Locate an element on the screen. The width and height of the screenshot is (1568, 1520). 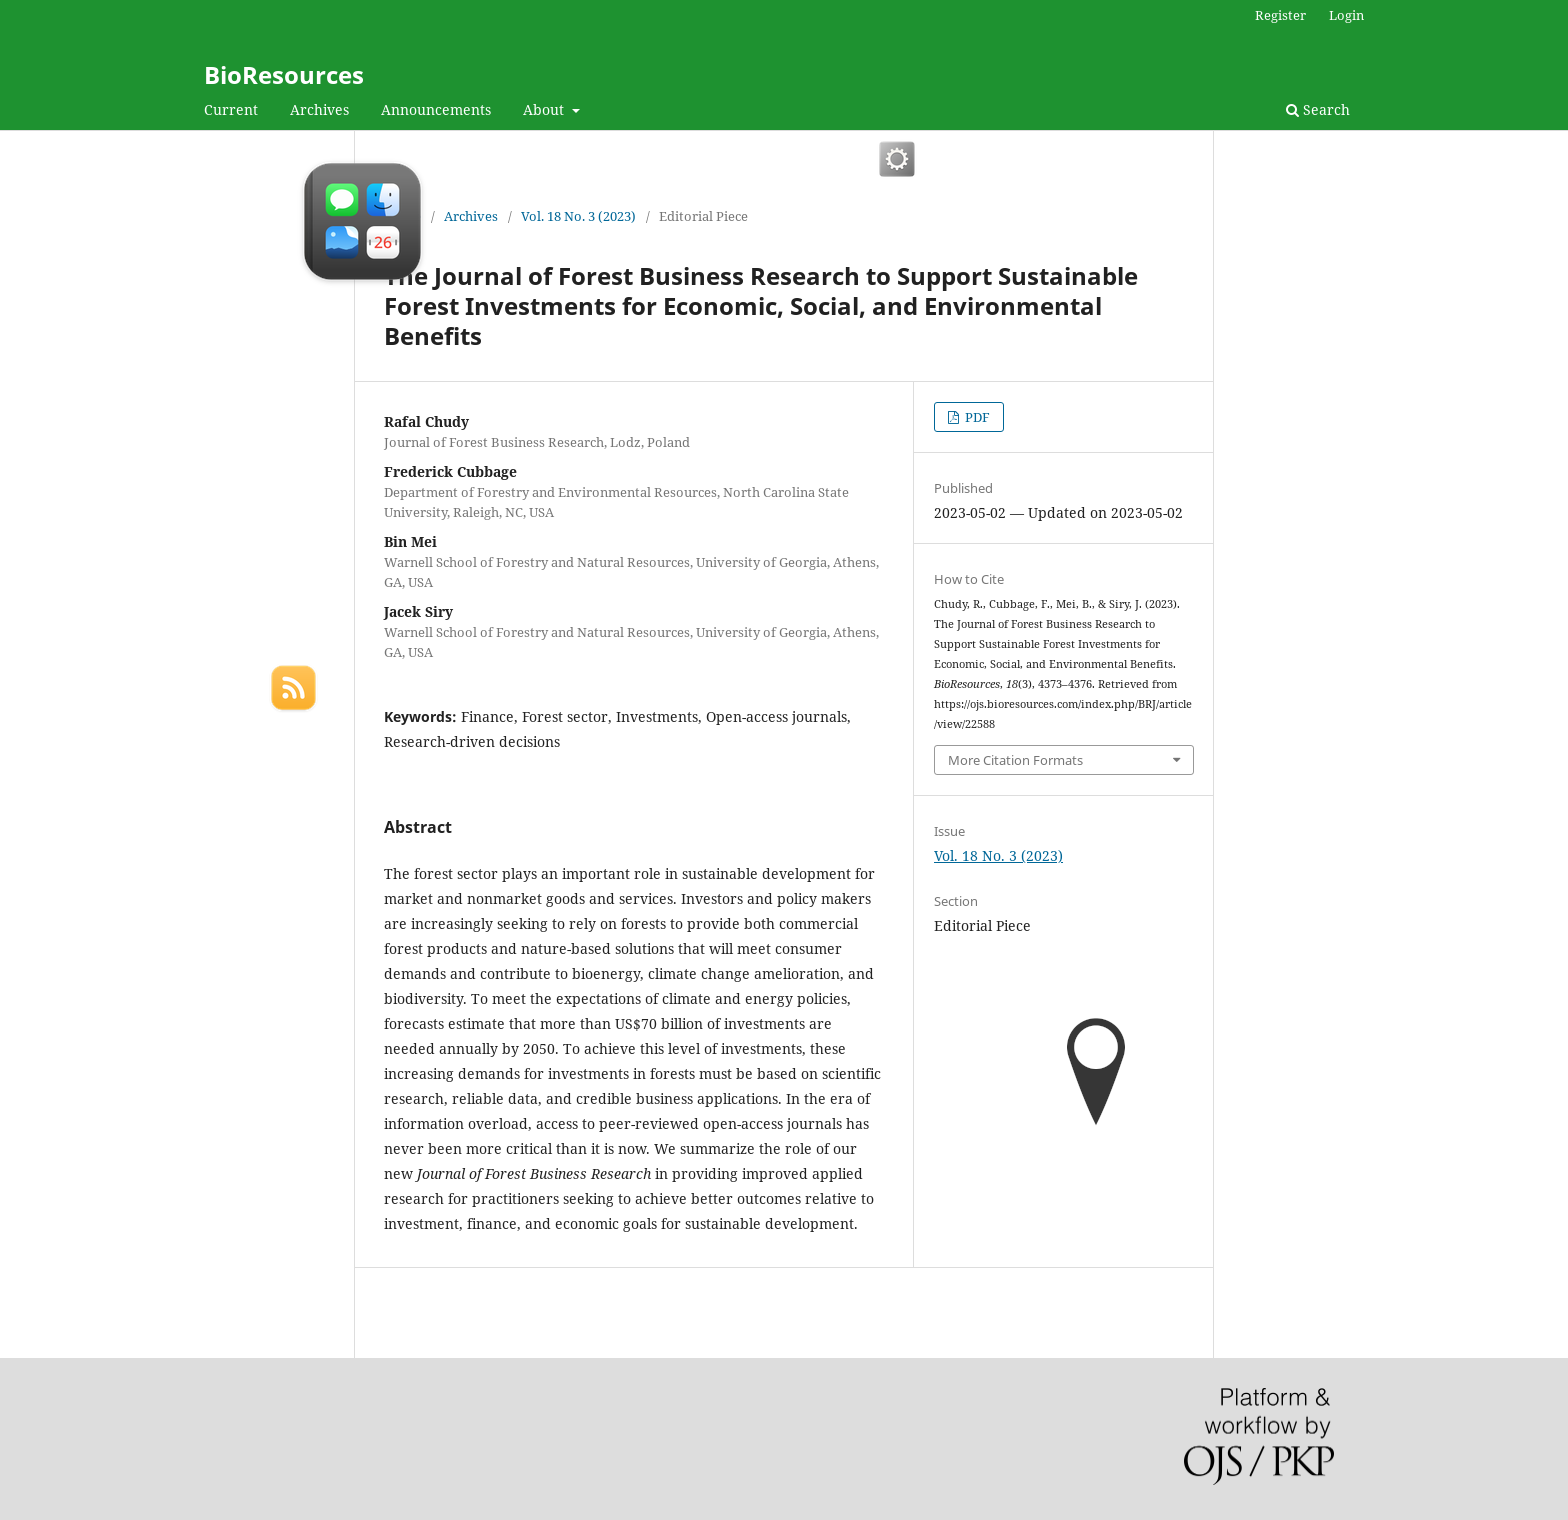
access RSS feed settings is located at coordinates (293, 688).